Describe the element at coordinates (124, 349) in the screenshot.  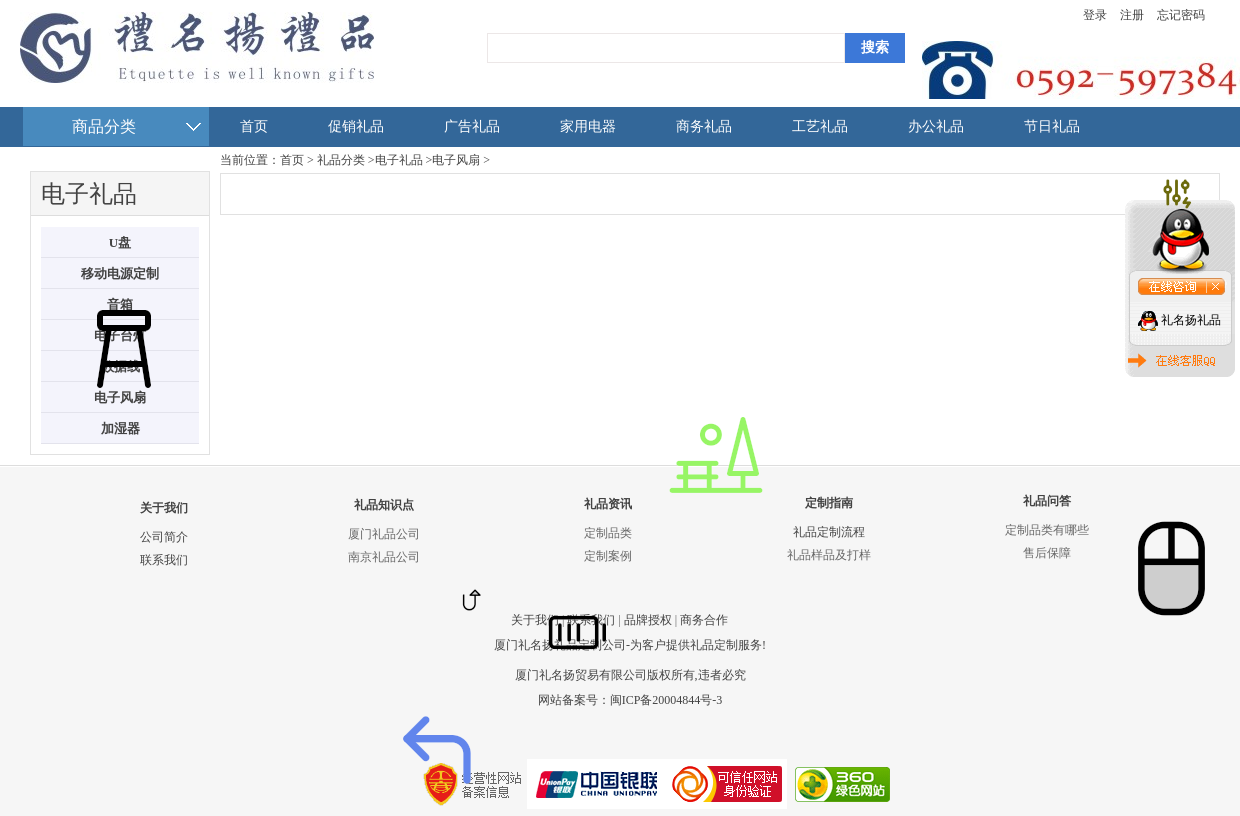
I see `browse furniture or seating options` at that location.